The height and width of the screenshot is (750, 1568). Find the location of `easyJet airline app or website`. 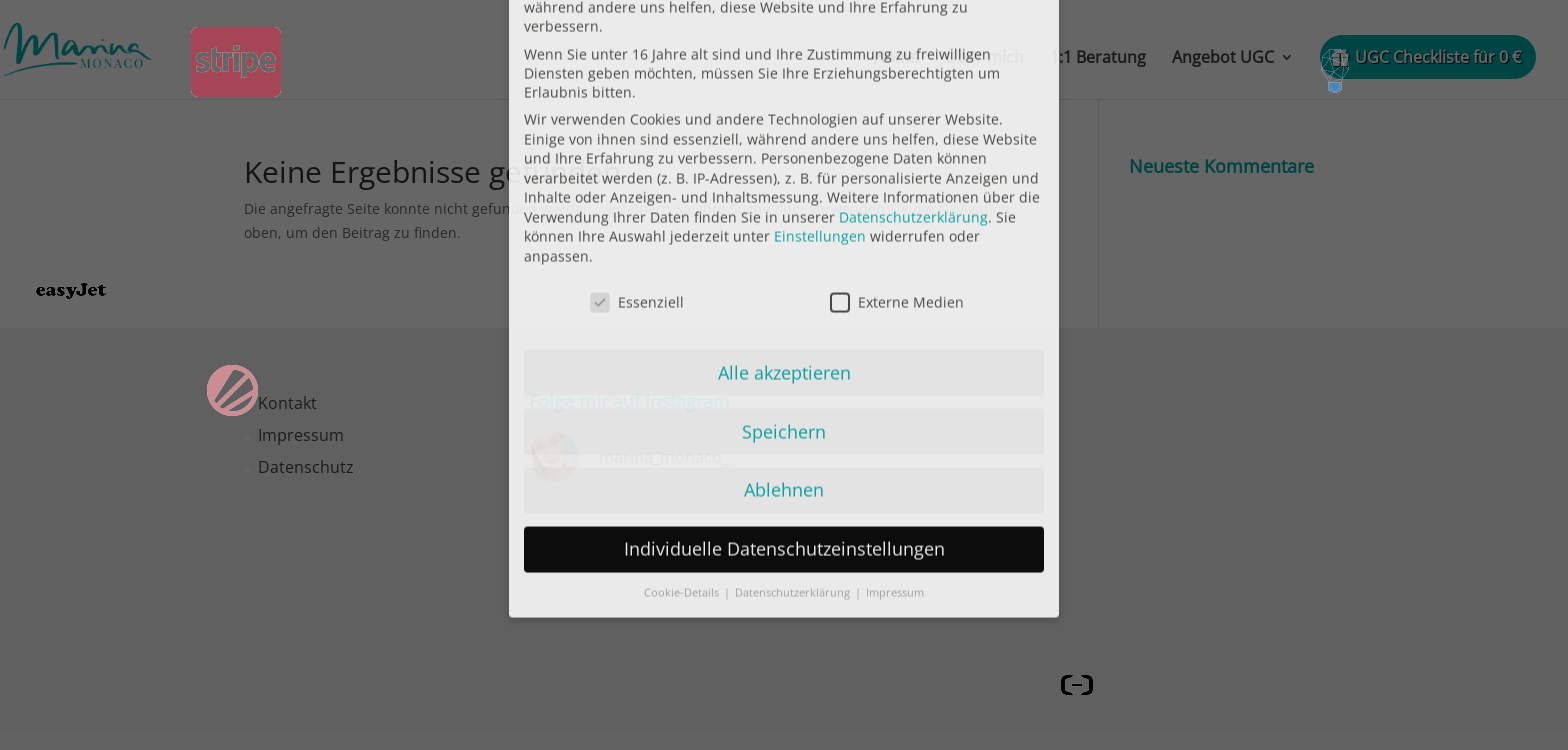

easyJet airline app or website is located at coordinates (71, 291).